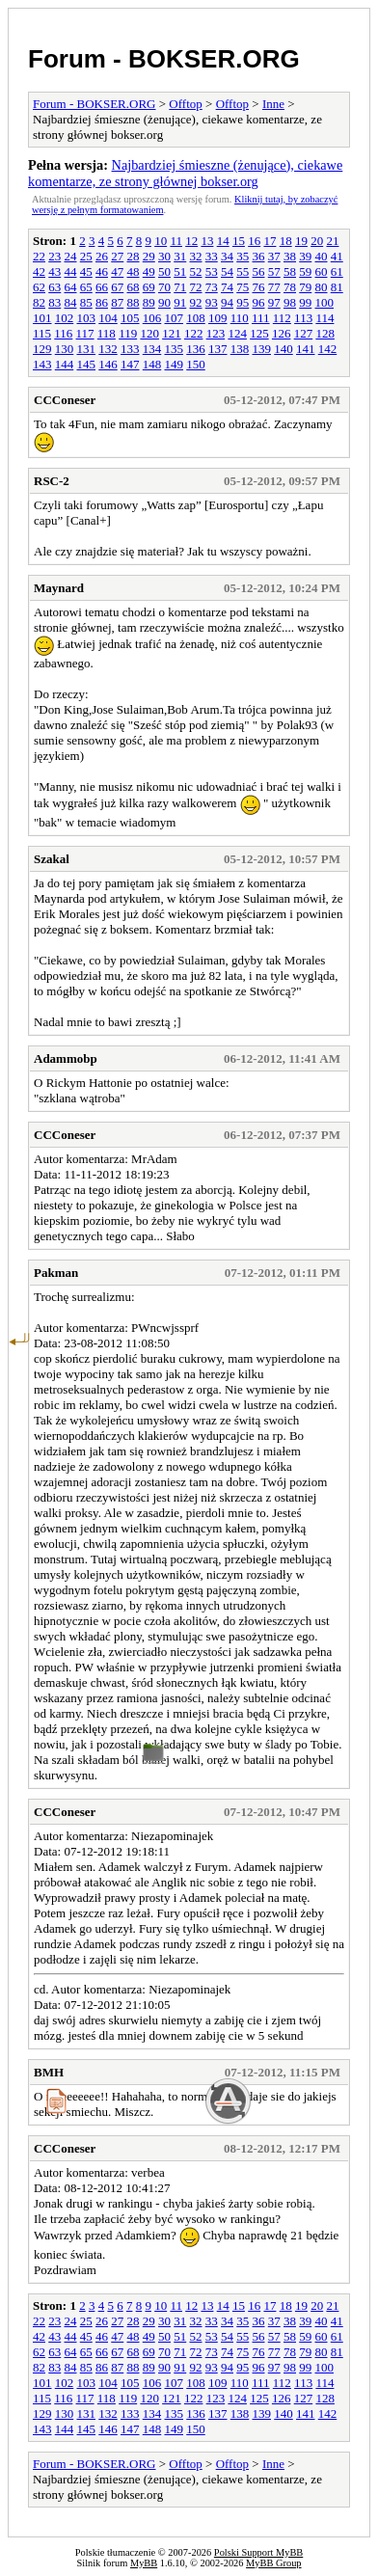  What do you see at coordinates (228, 2101) in the screenshot?
I see `open the software updater application` at bounding box center [228, 2101].